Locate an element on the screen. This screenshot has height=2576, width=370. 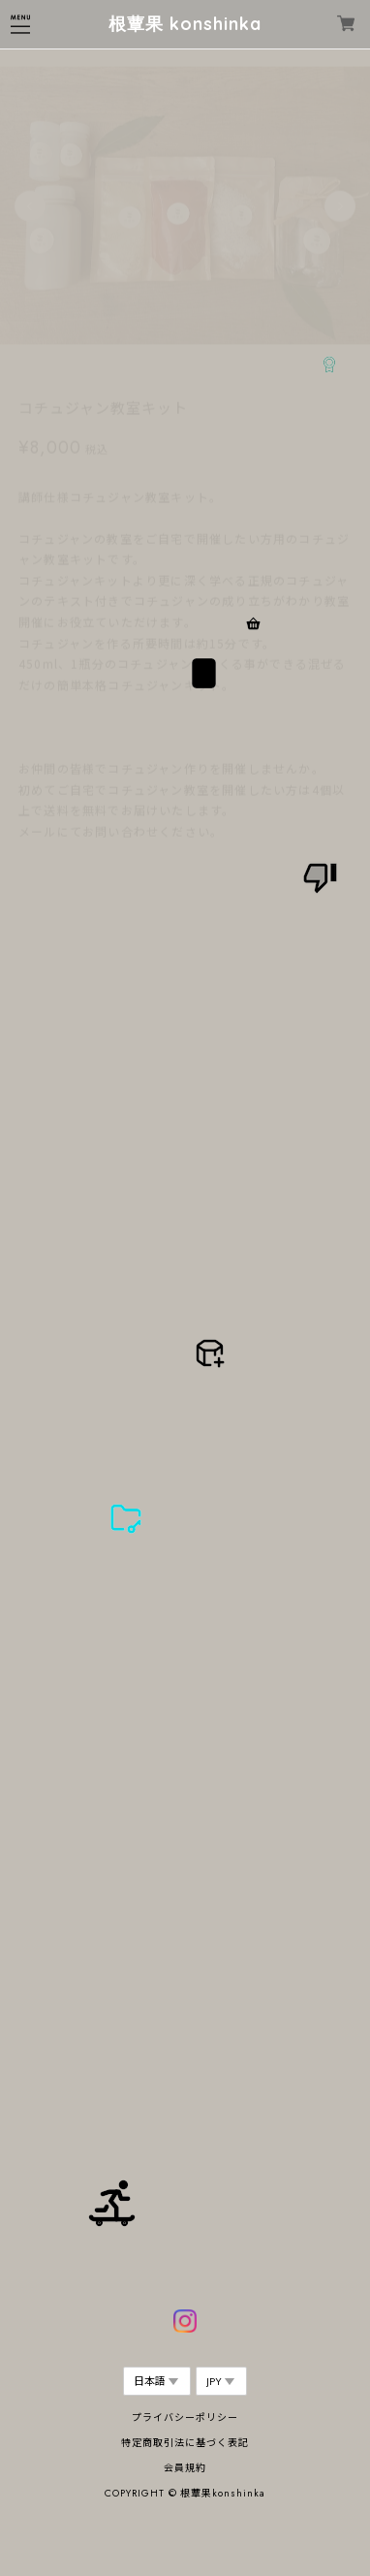
view achievements or awards is located at coordinates (329, 365).